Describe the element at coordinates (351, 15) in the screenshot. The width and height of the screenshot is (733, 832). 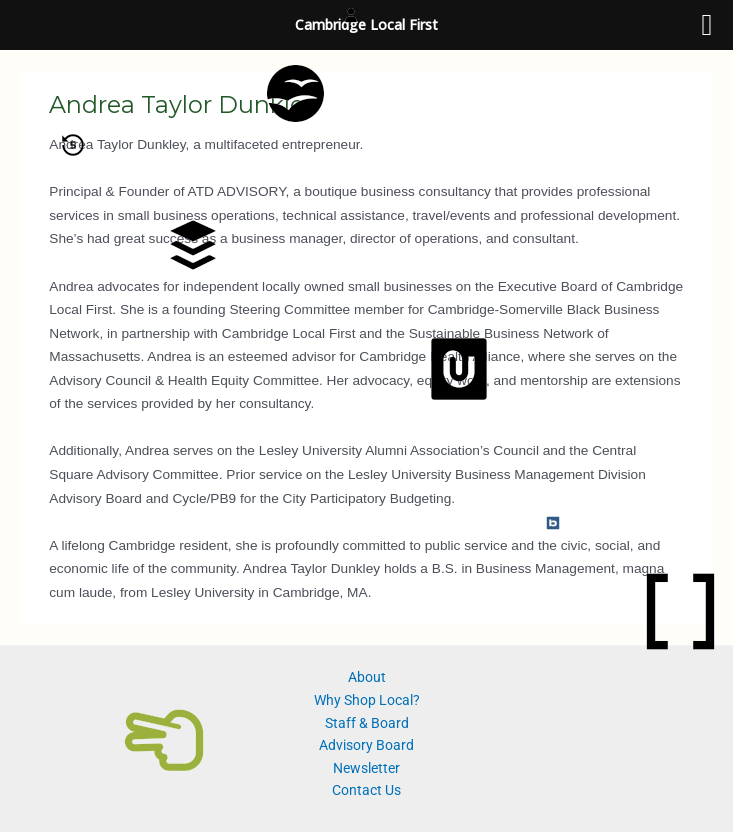
I see `view your profile` at that location.